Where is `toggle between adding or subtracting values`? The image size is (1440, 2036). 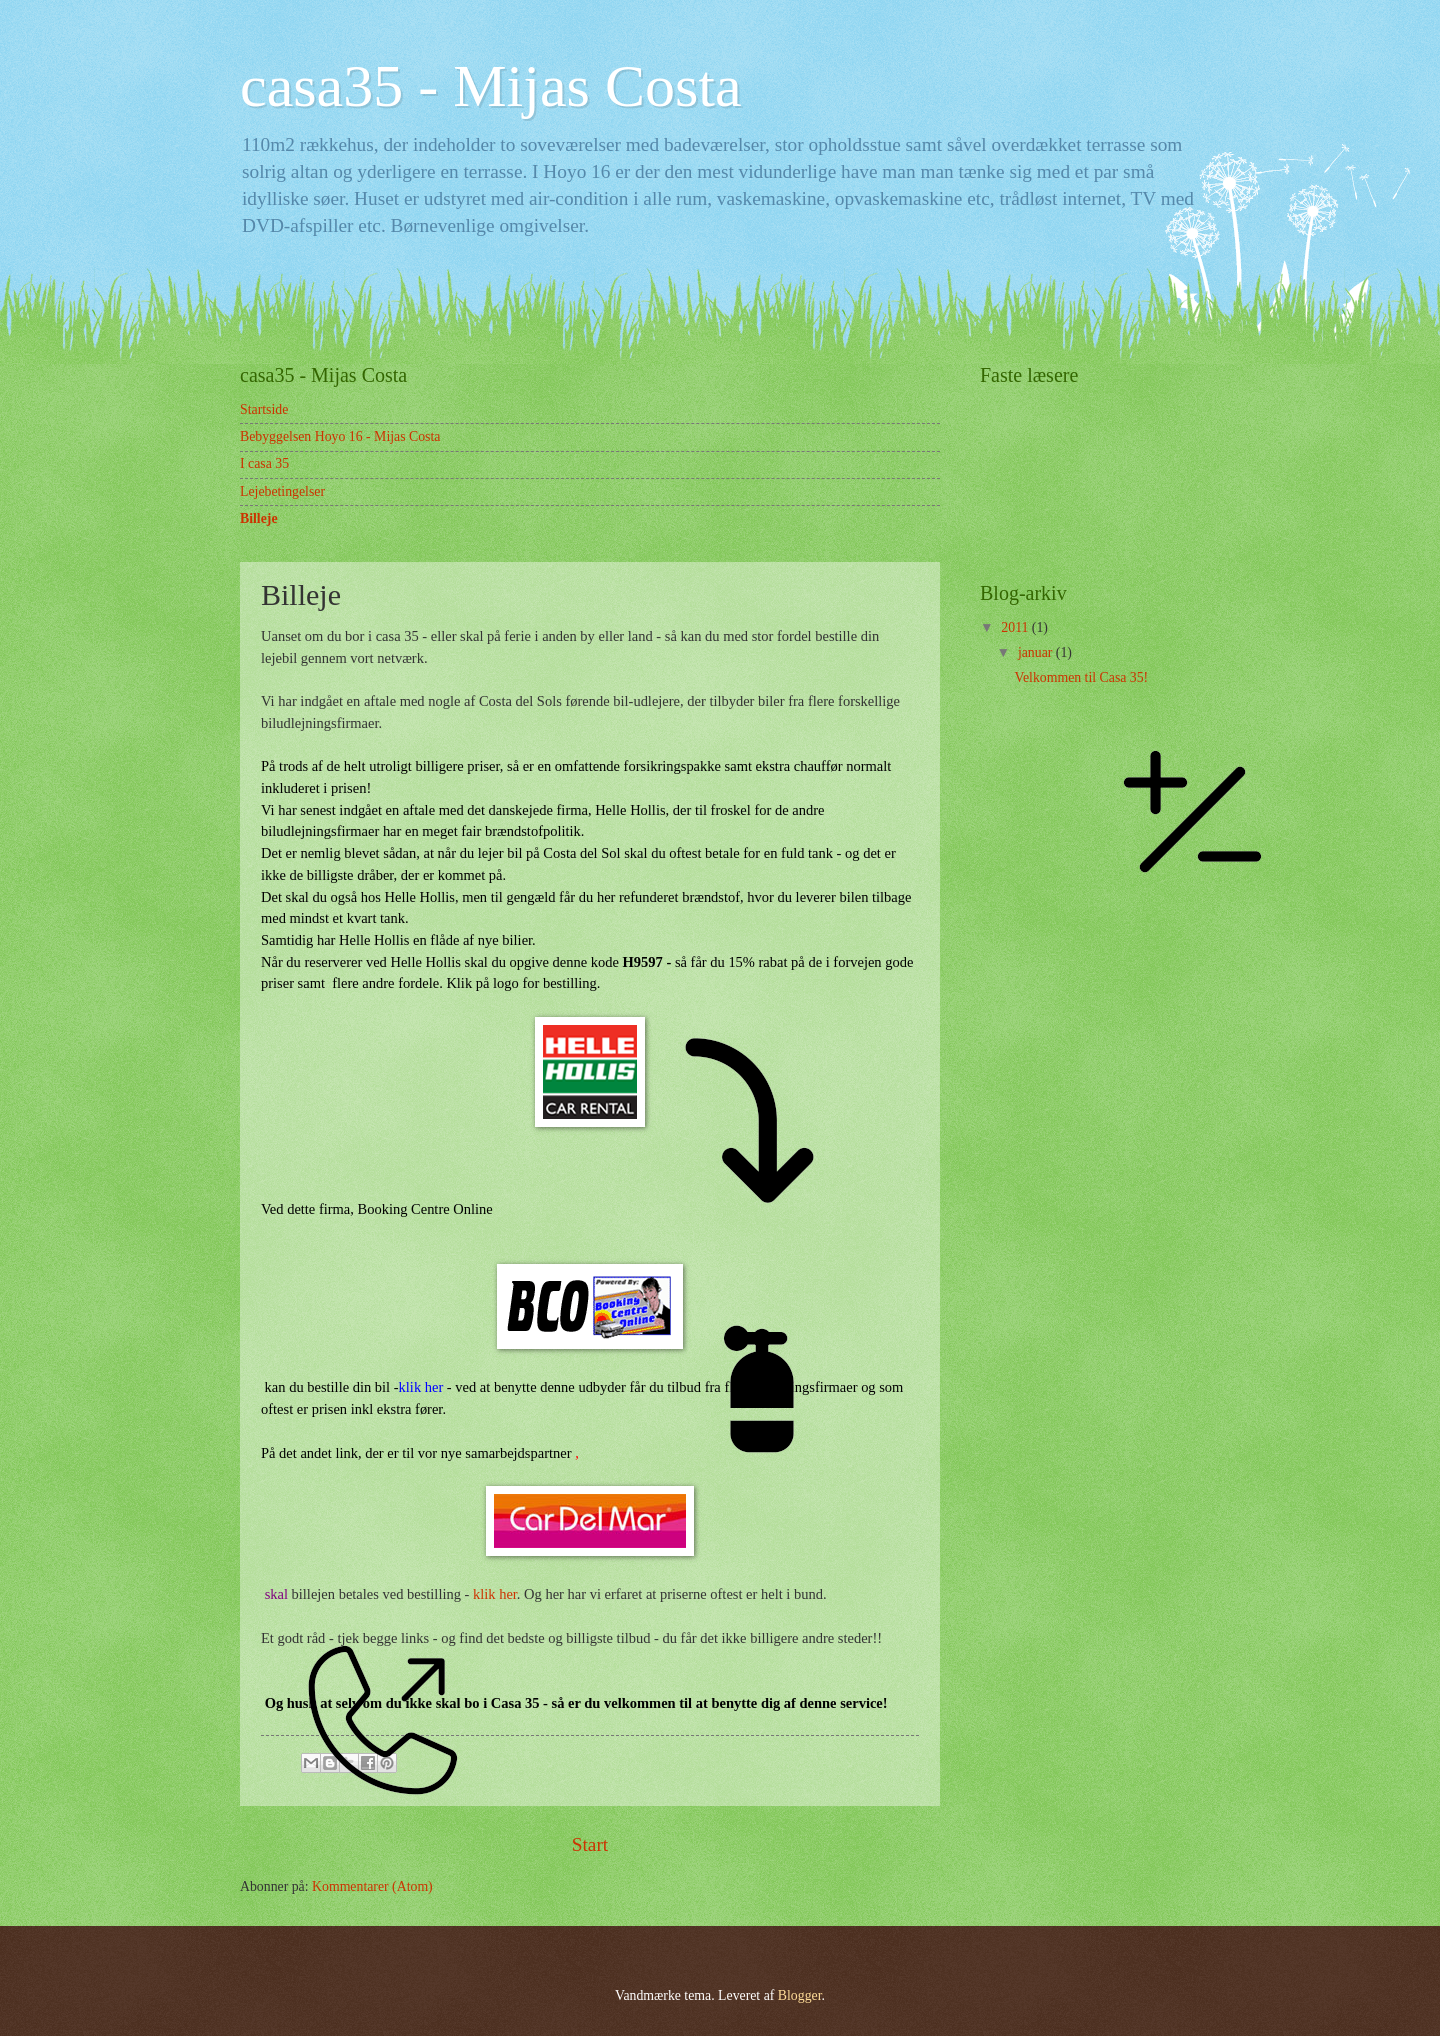
toggle between adding or subtracting values is located at coordinates (1192, 819).